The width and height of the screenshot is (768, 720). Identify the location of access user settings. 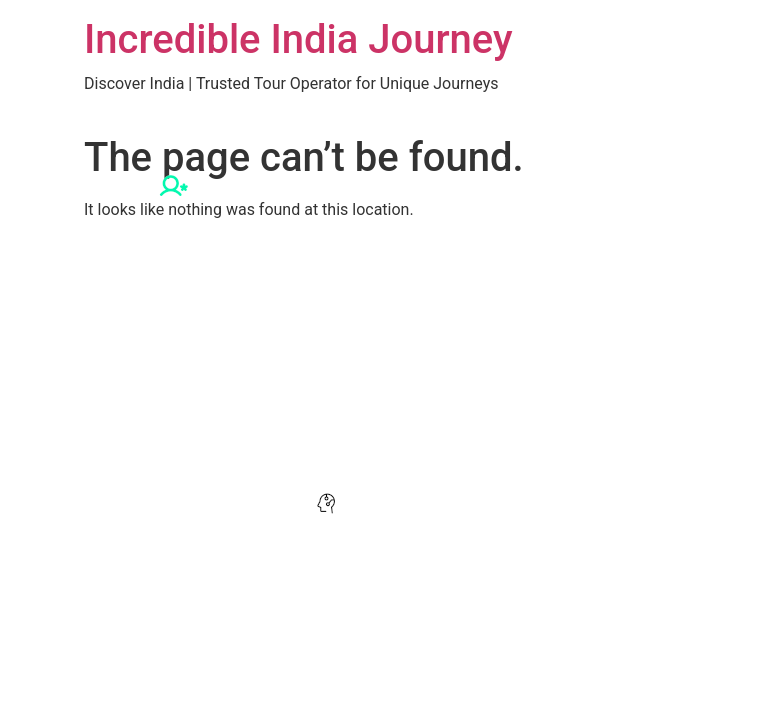
(173, 186).